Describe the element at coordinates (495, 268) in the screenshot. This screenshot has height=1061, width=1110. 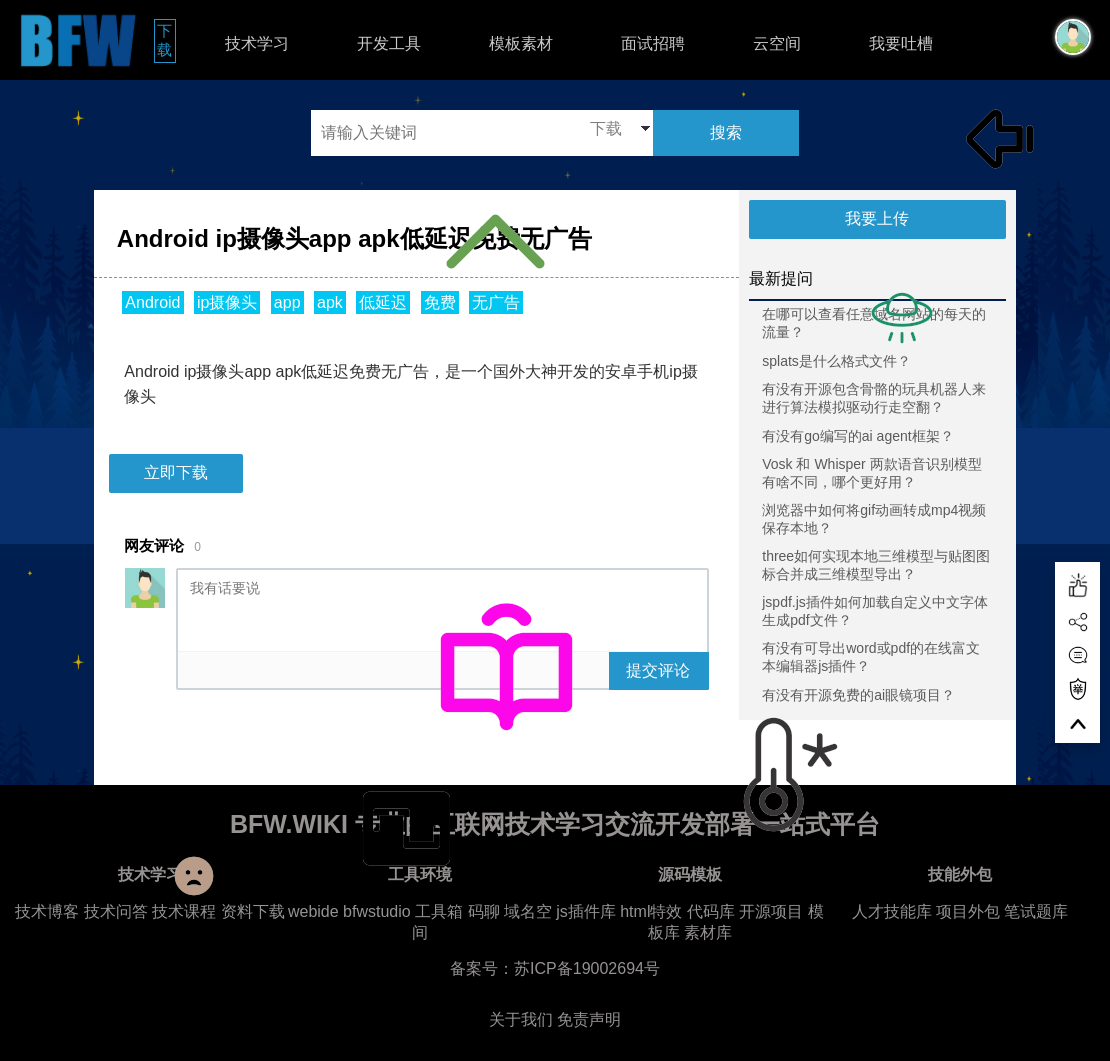
I see `collapse or minimize a panel` at that location.